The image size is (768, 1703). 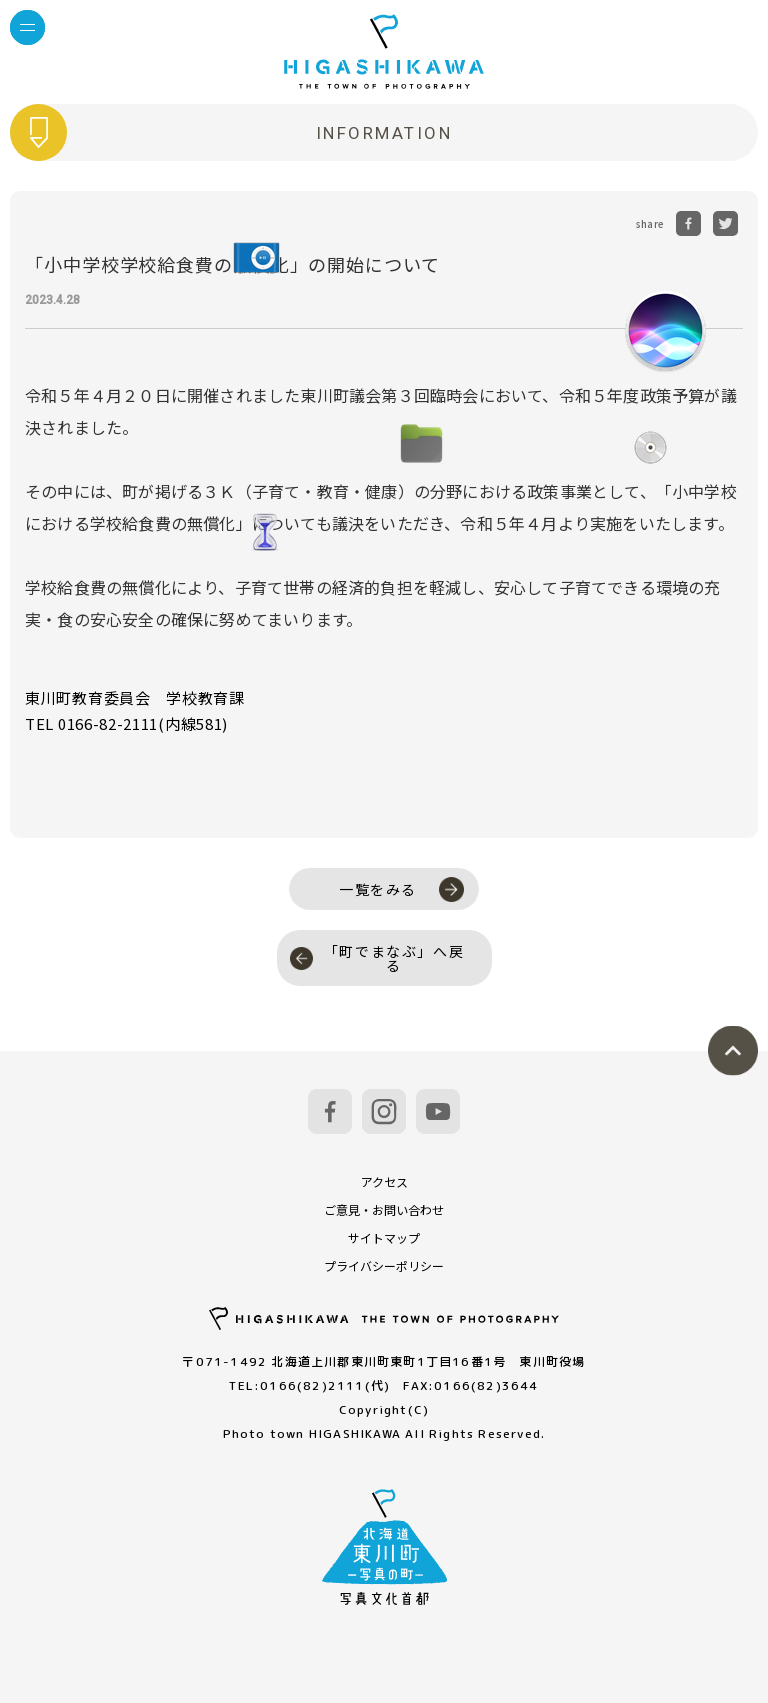 I want to click on open Siri settings and preferences, so click(x=665, y=330).